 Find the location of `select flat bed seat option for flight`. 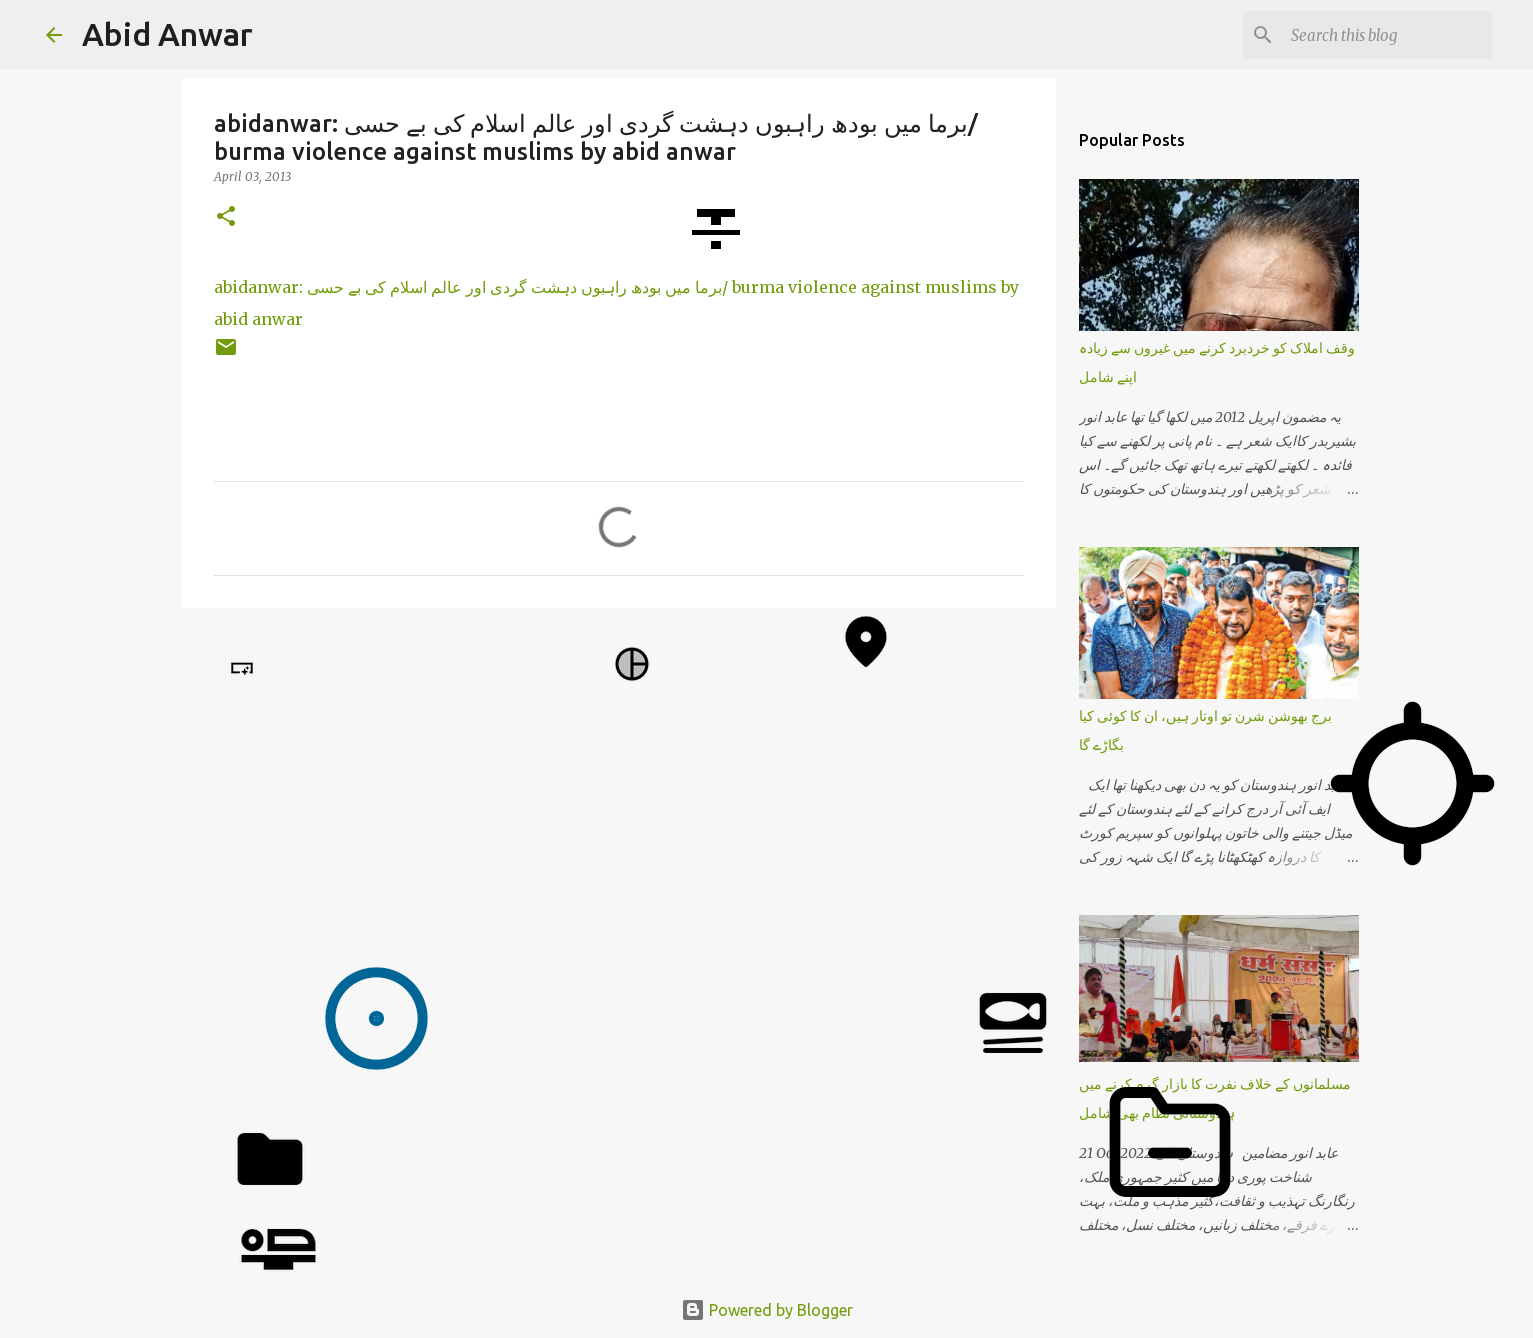

select flat bed seat option for flight is located at coordinates (278, 1247).